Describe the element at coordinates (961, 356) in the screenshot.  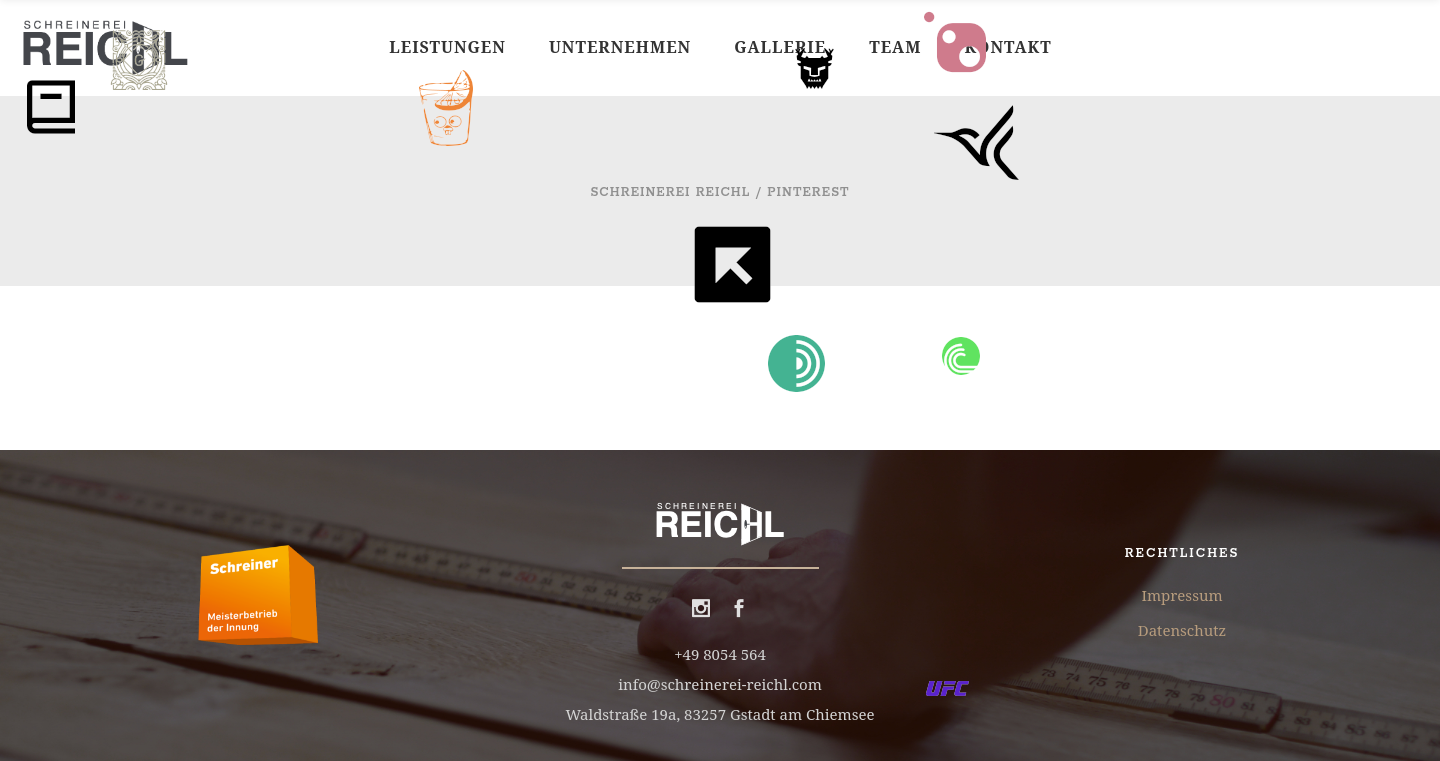
I see `open BitTorrent application` at that location.